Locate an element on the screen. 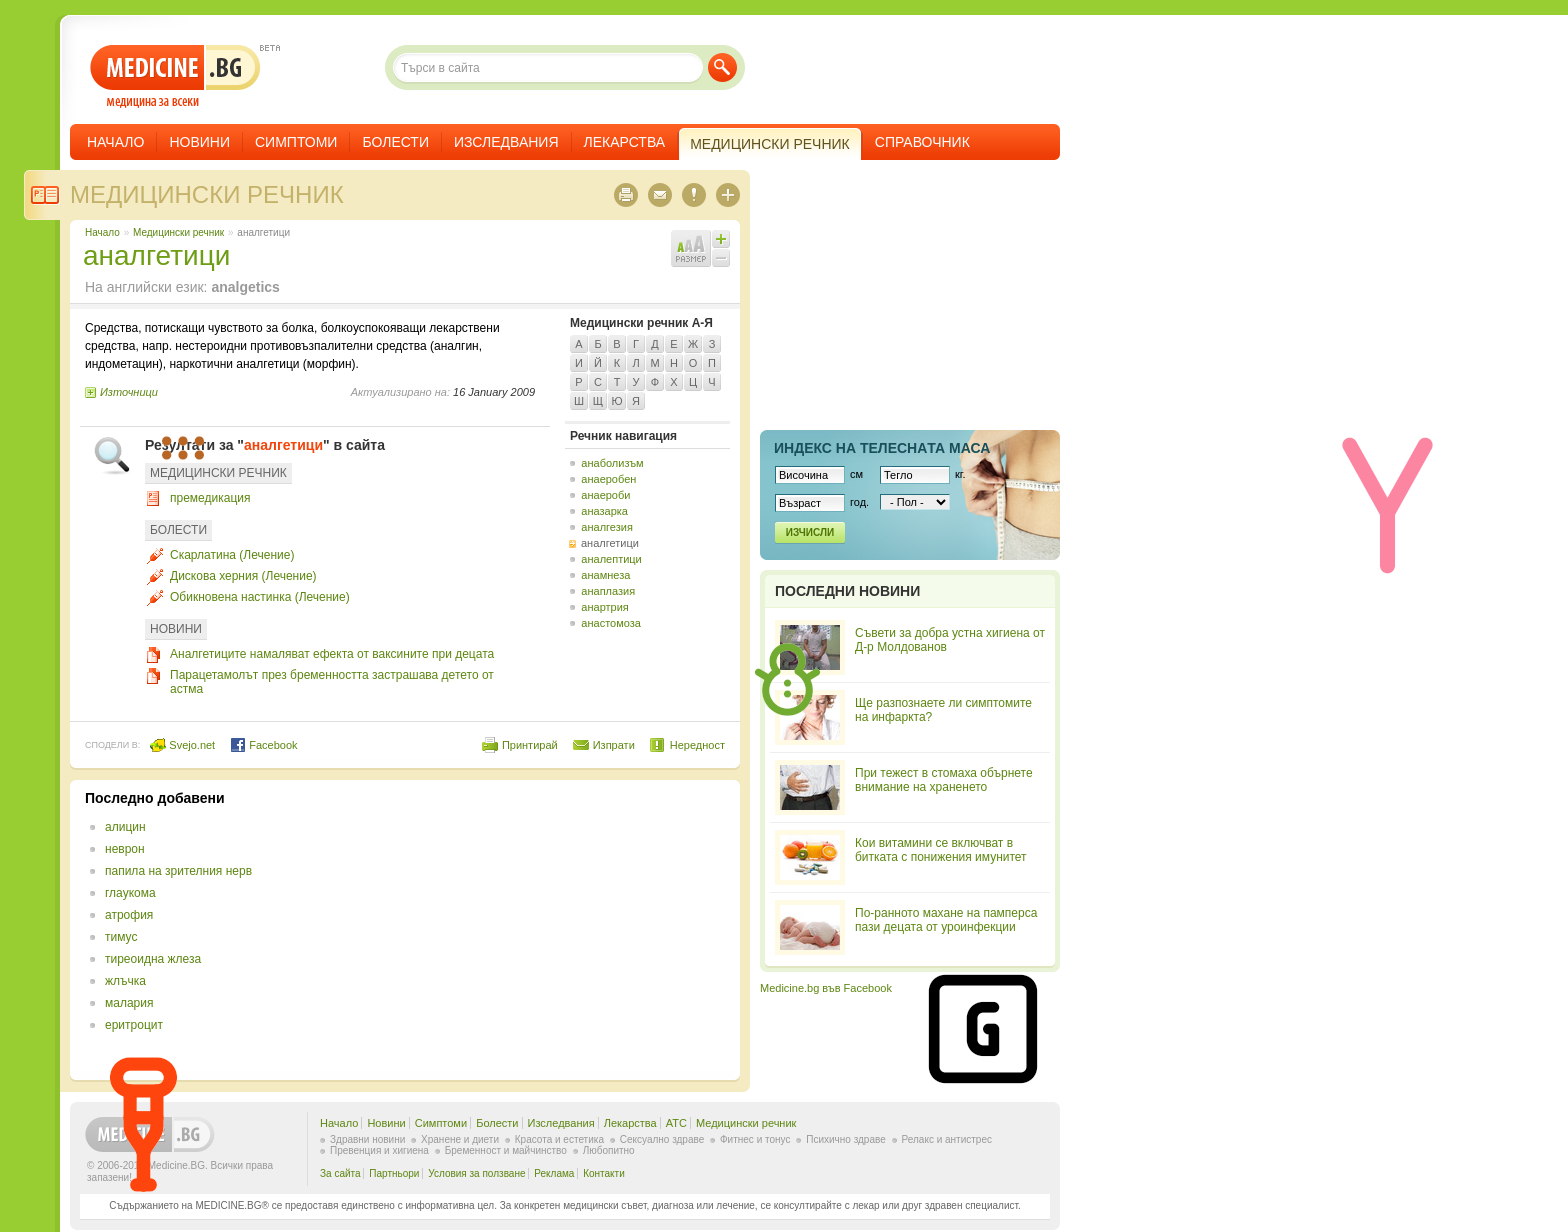 The image size is (1568, 1232). access Google services or integration is located at coordinates (983, 1029).